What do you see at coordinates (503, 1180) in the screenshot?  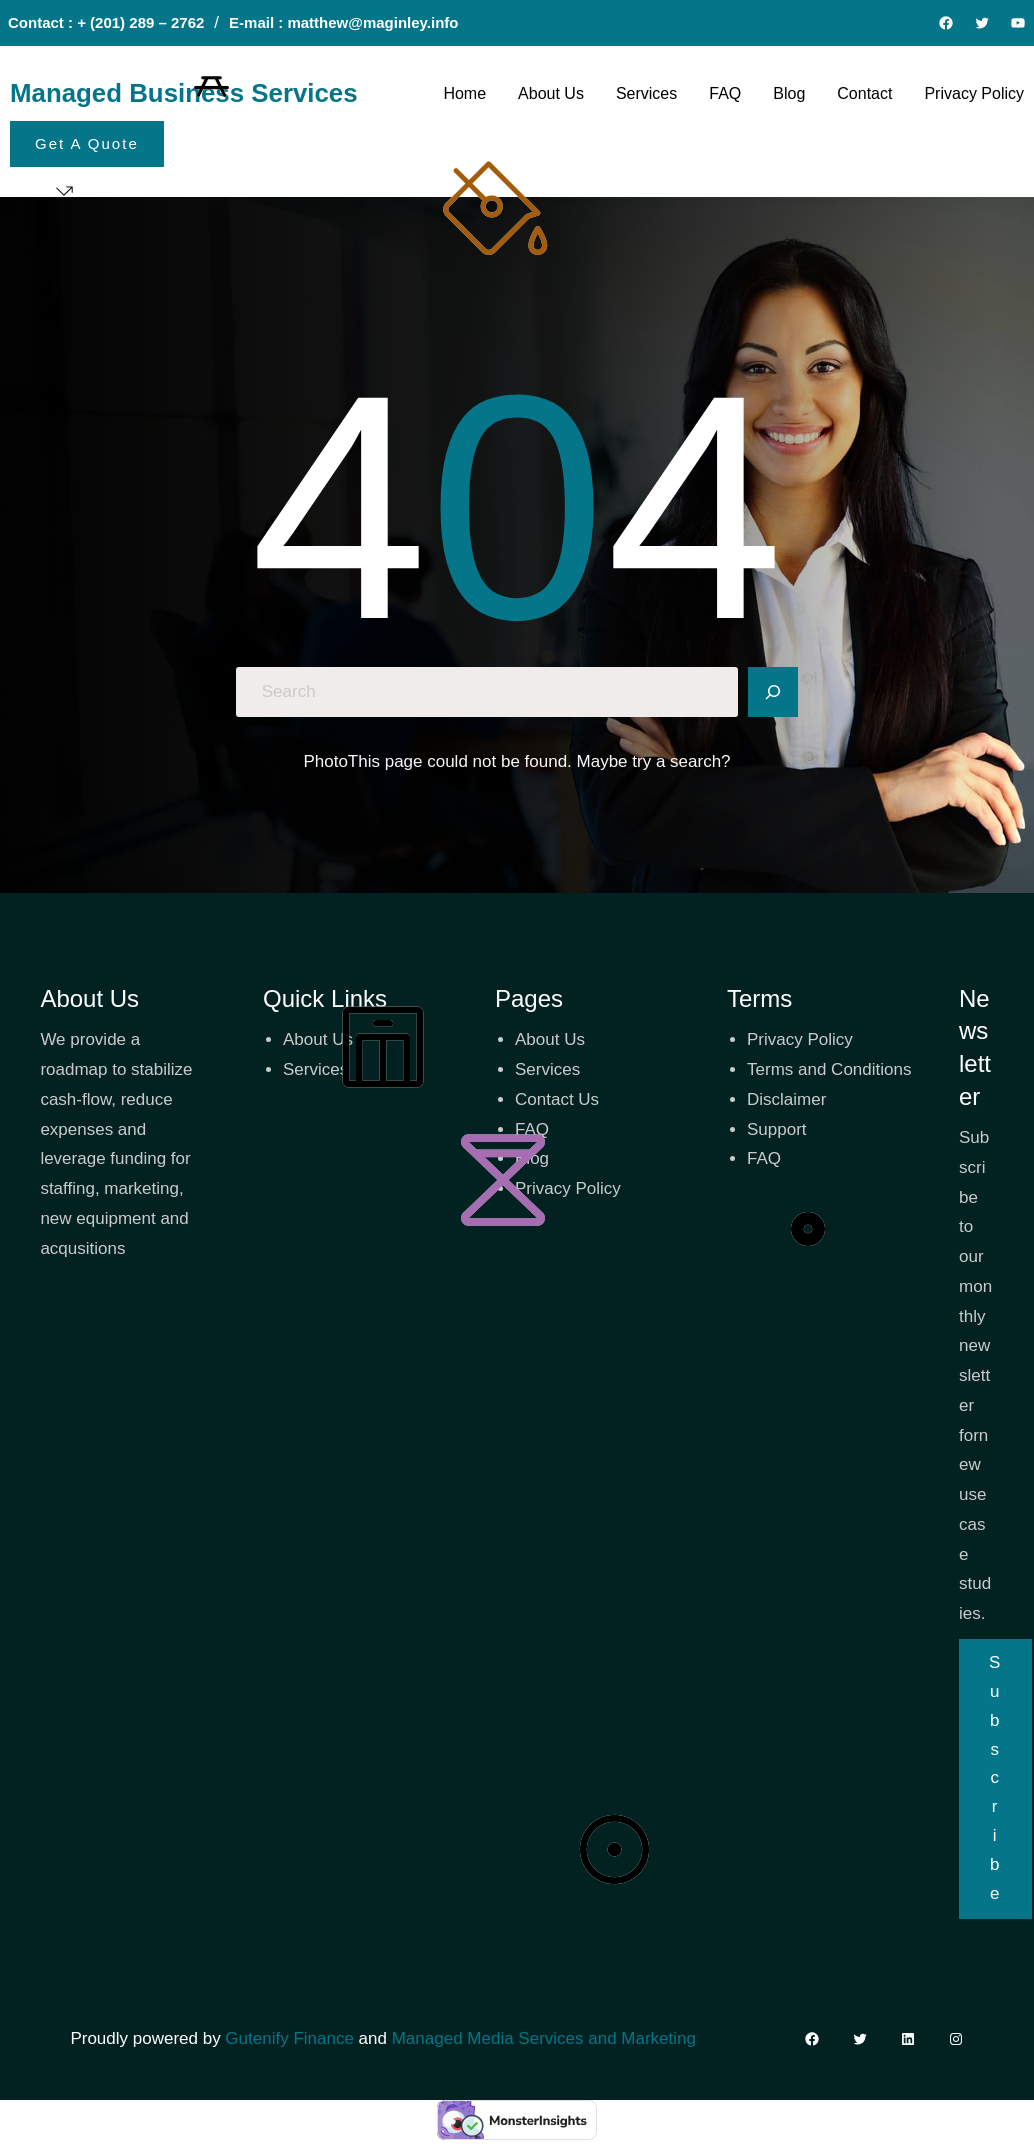 I see `timer with significant time remaining` at bounding box center [503, 1180].